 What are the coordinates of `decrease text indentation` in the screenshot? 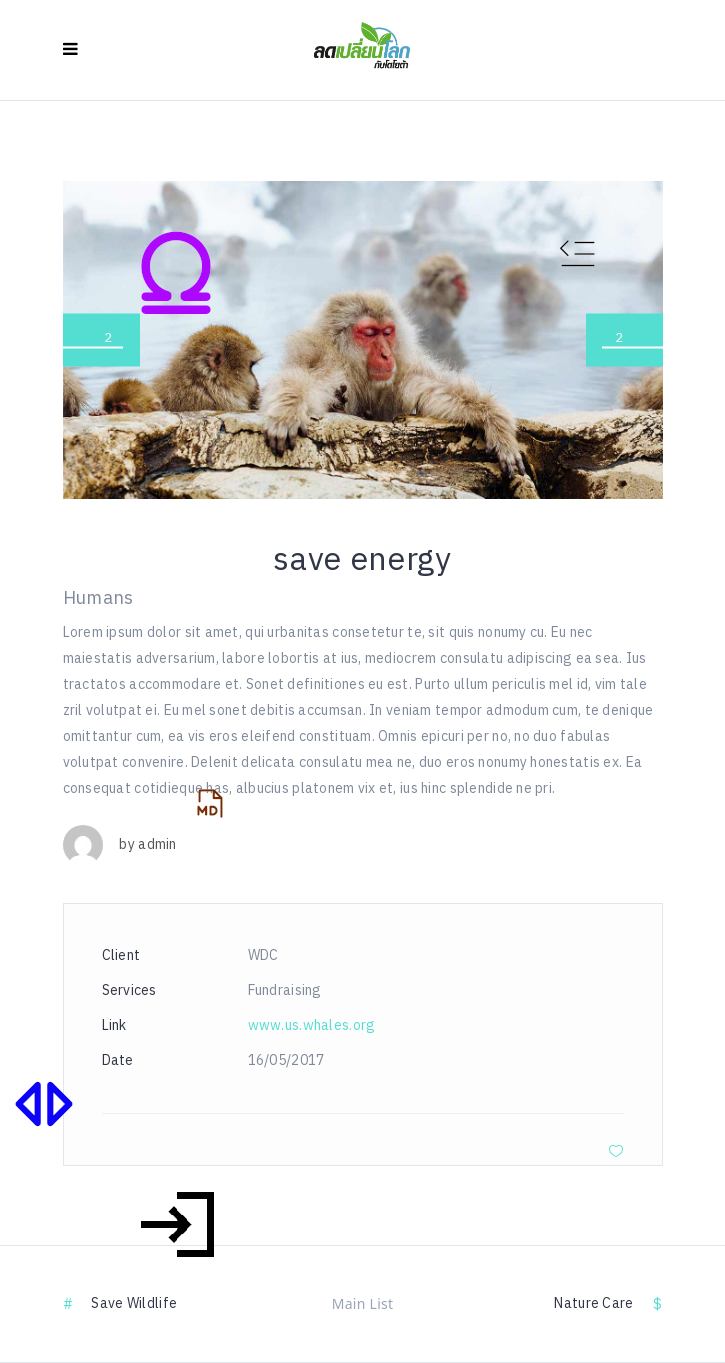 It's located at (578, 254).